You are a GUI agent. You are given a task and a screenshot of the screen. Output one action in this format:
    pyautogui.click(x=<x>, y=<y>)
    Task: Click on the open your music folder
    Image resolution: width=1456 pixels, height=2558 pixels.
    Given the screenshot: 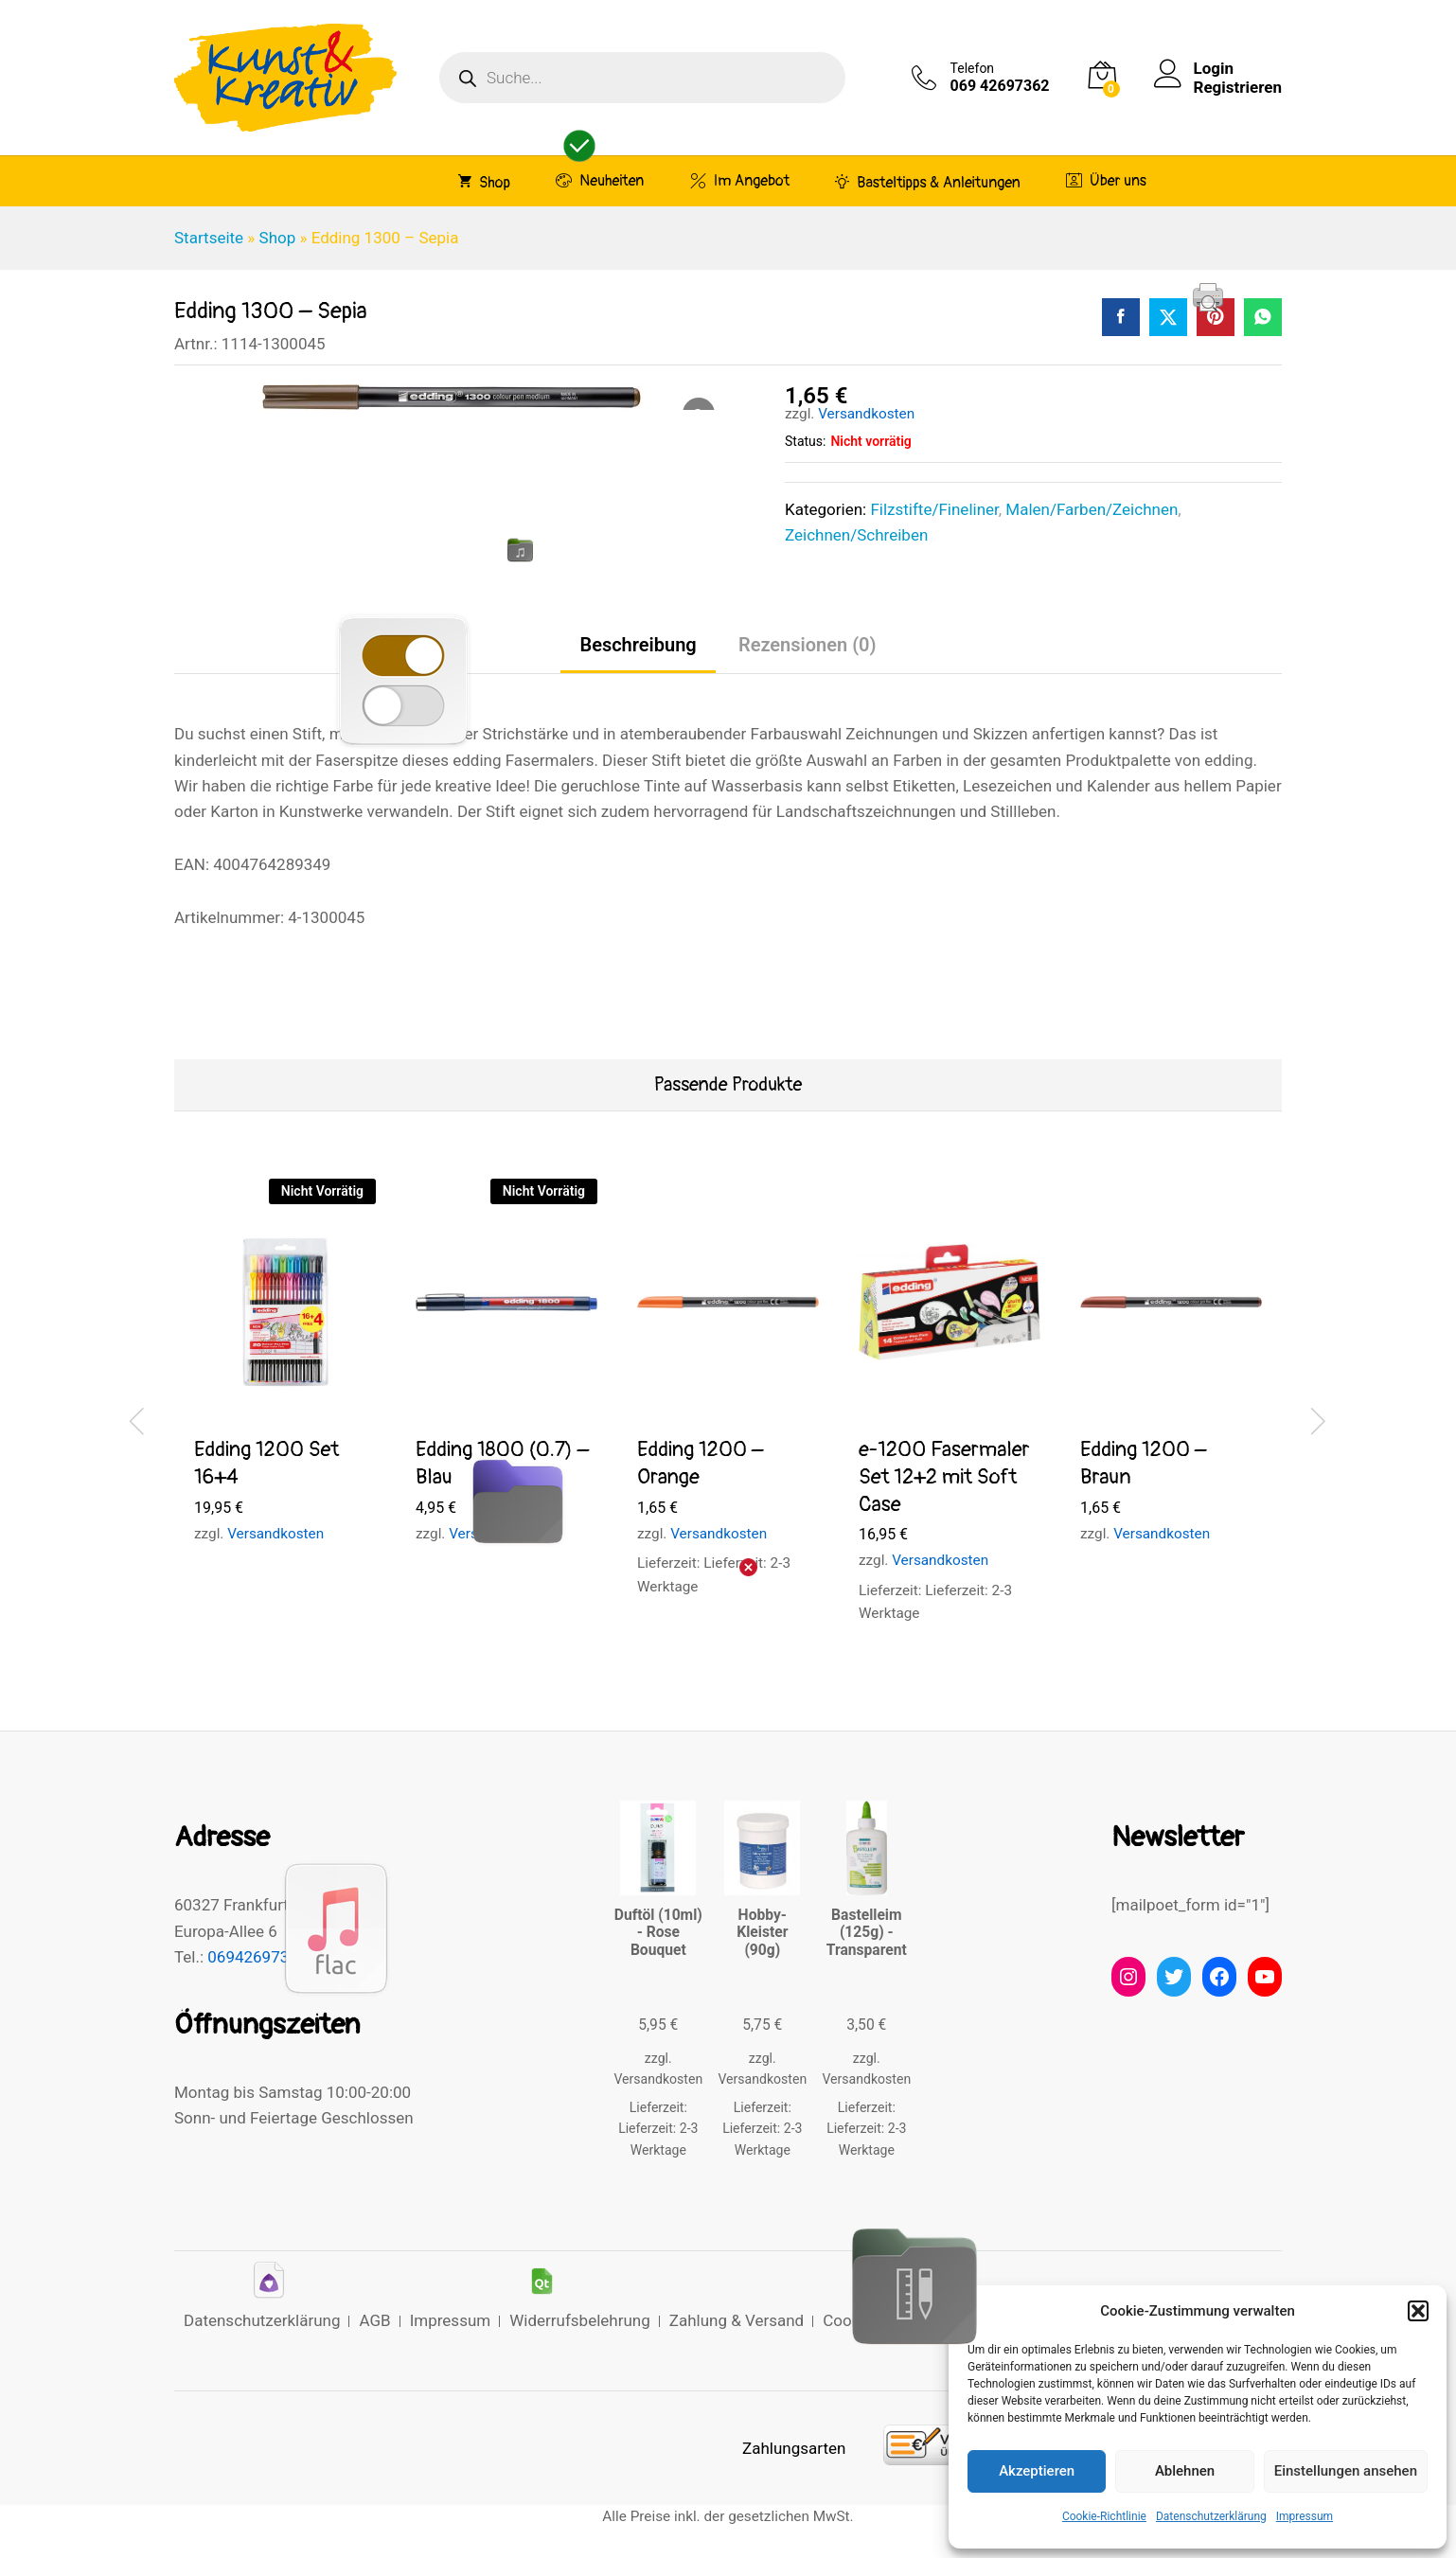 What is the action you would take?
    pyautogui.click(x=520, y=549)
    